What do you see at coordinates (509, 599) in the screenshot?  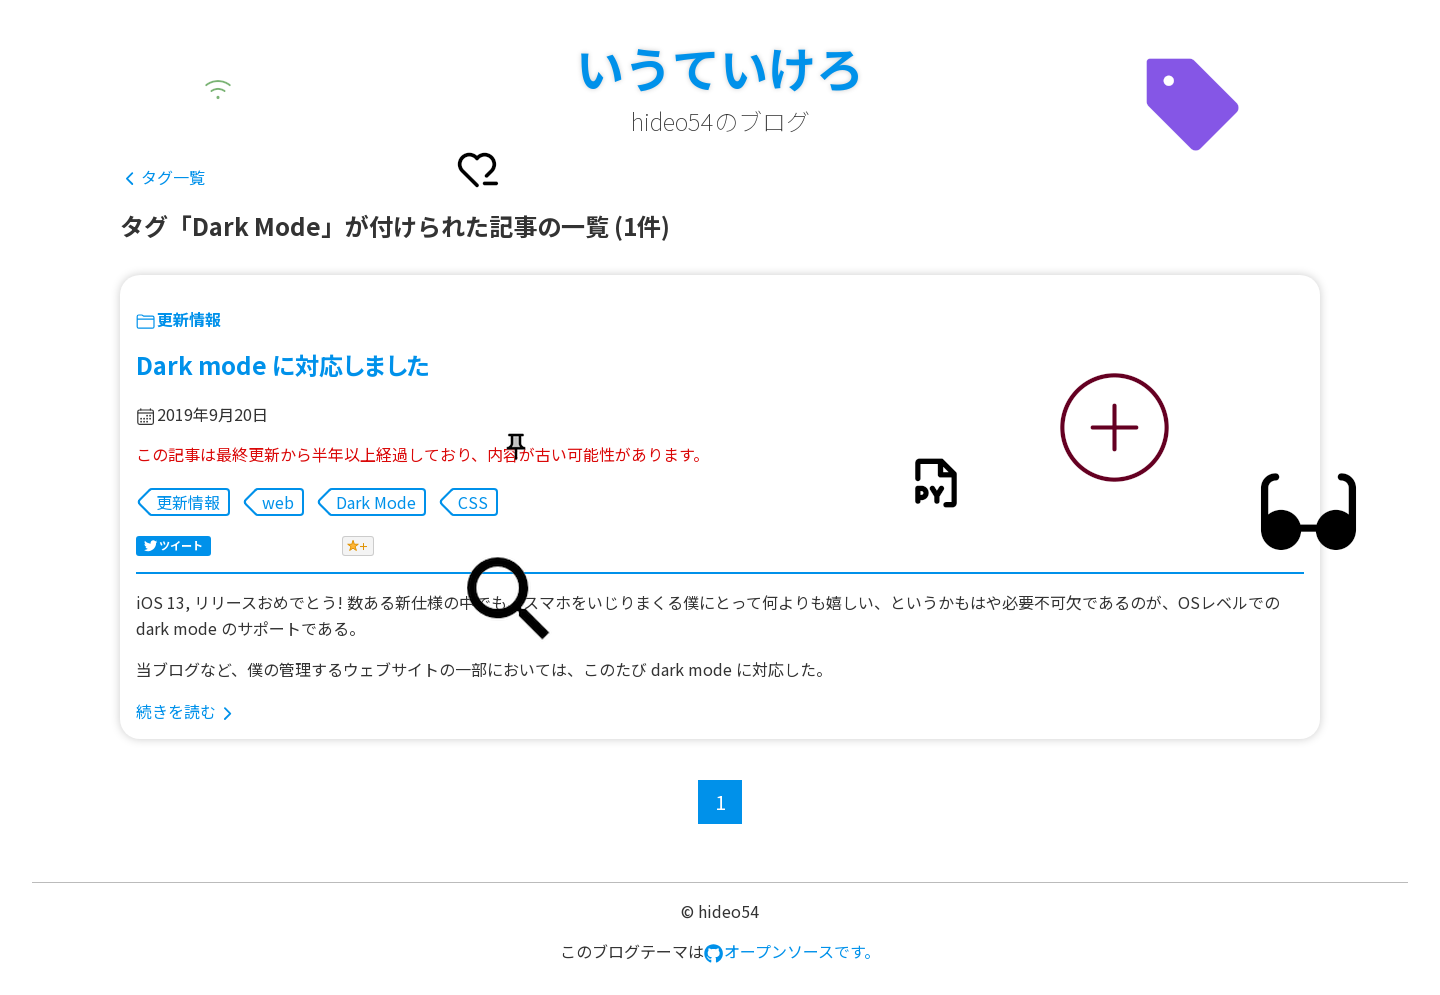 I see `search for content or items` at bounding box center [509, 599].